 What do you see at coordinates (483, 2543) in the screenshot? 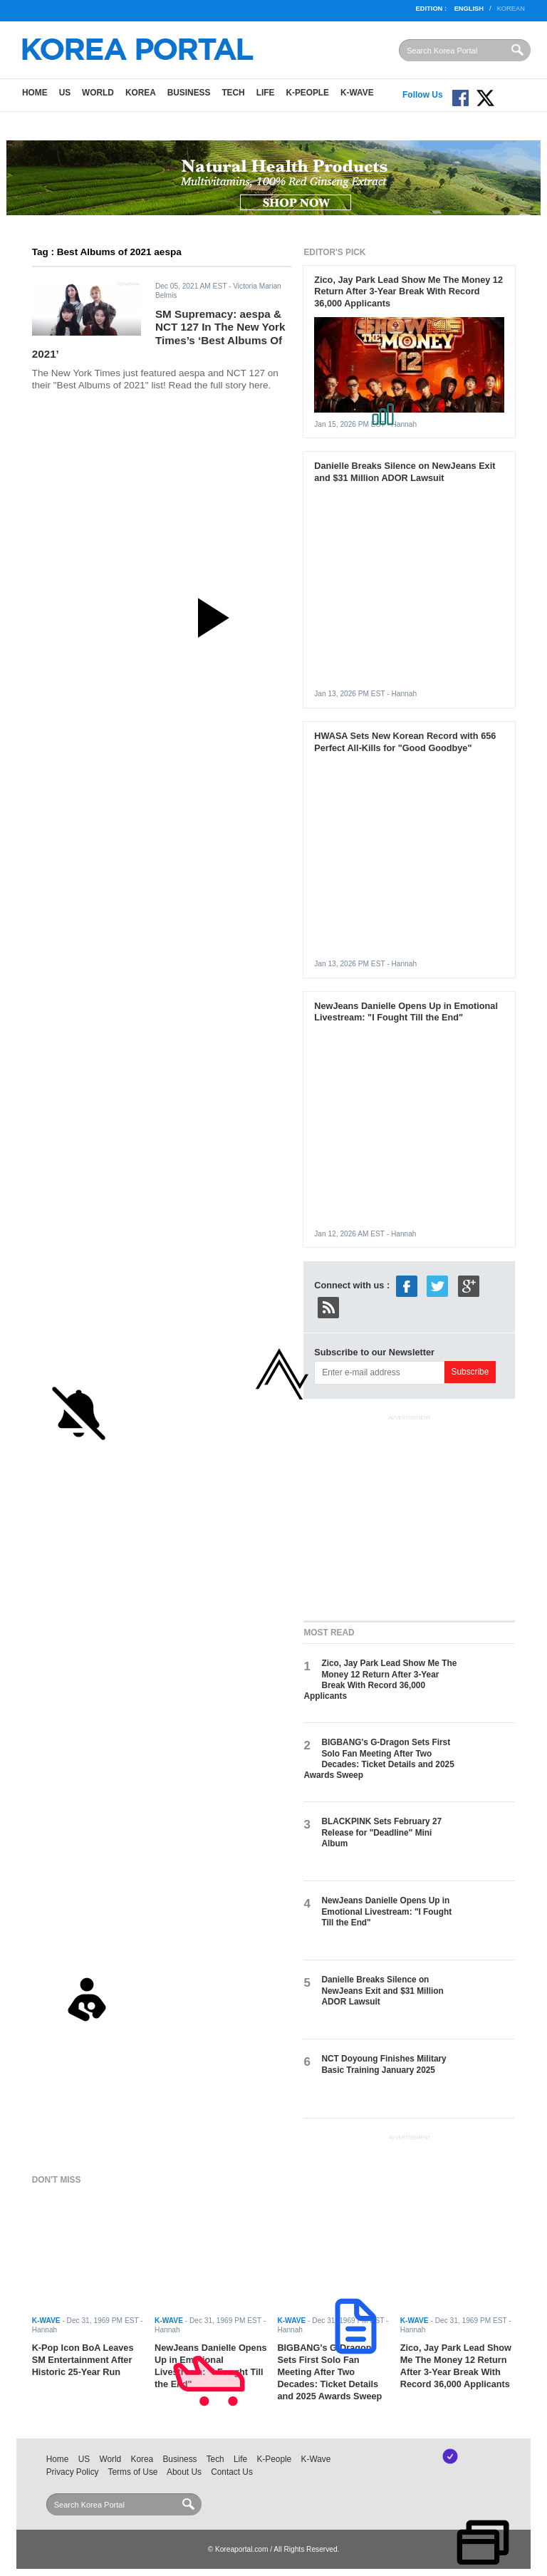
I see `view open browser windows` at bounding box center [483, 2543].